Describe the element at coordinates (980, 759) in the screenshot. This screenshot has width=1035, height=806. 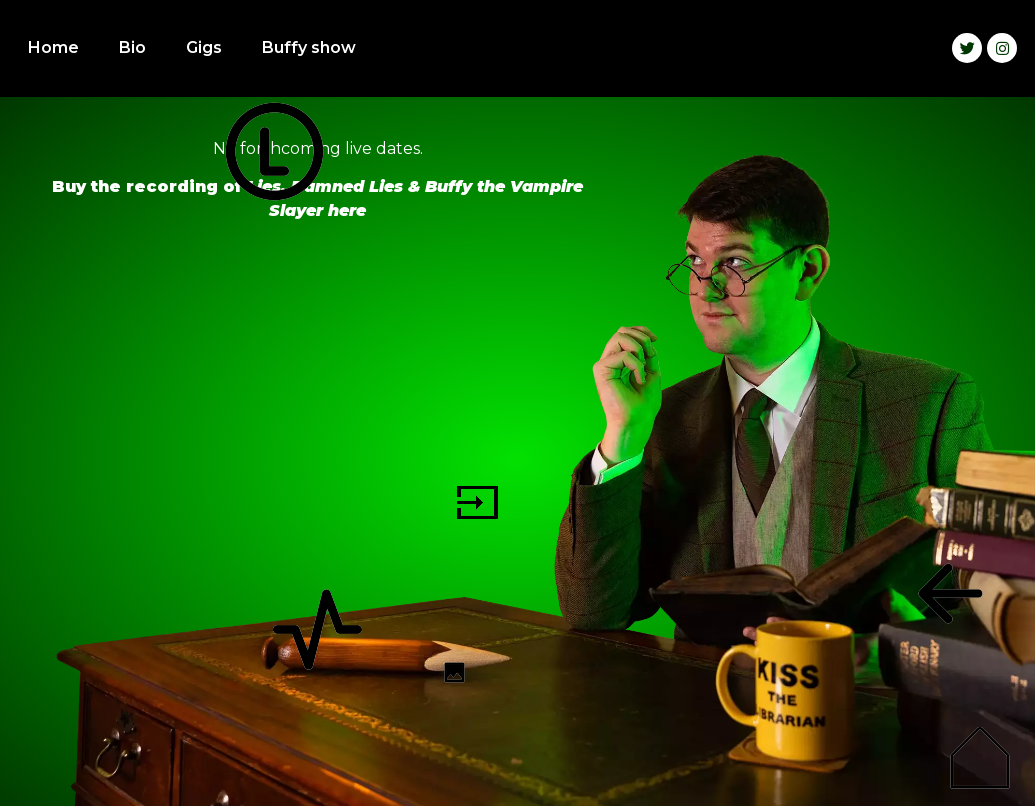
I see `navigate to home screen` at that location.